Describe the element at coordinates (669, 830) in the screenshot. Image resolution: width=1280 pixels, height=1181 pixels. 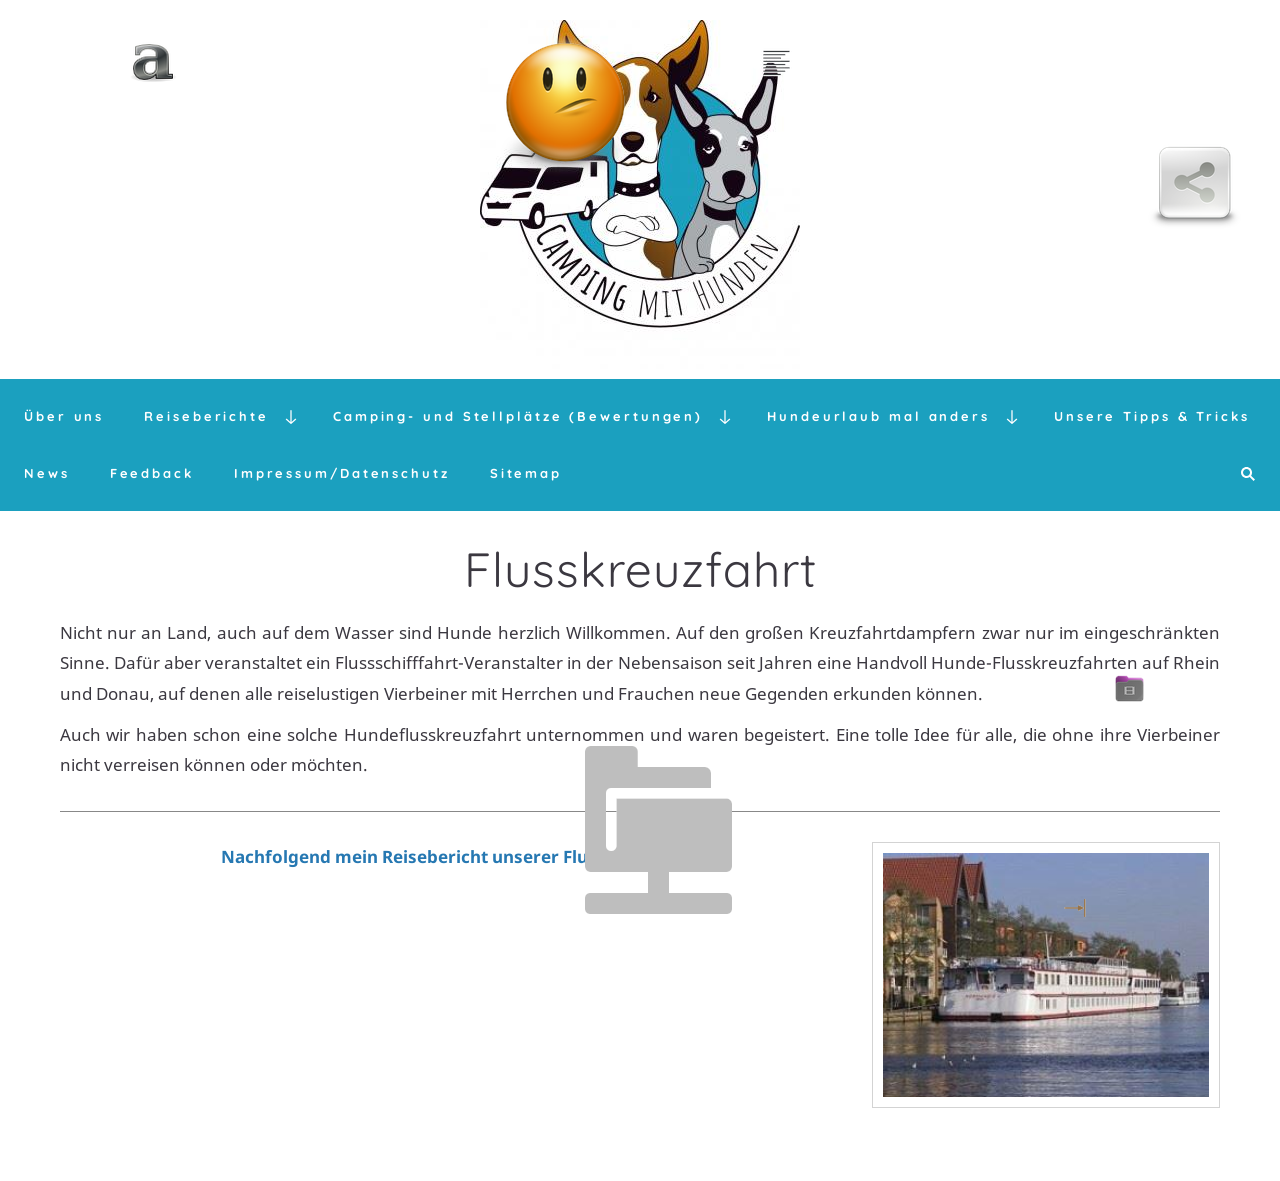
I see `access a remote or network folder` at that location.